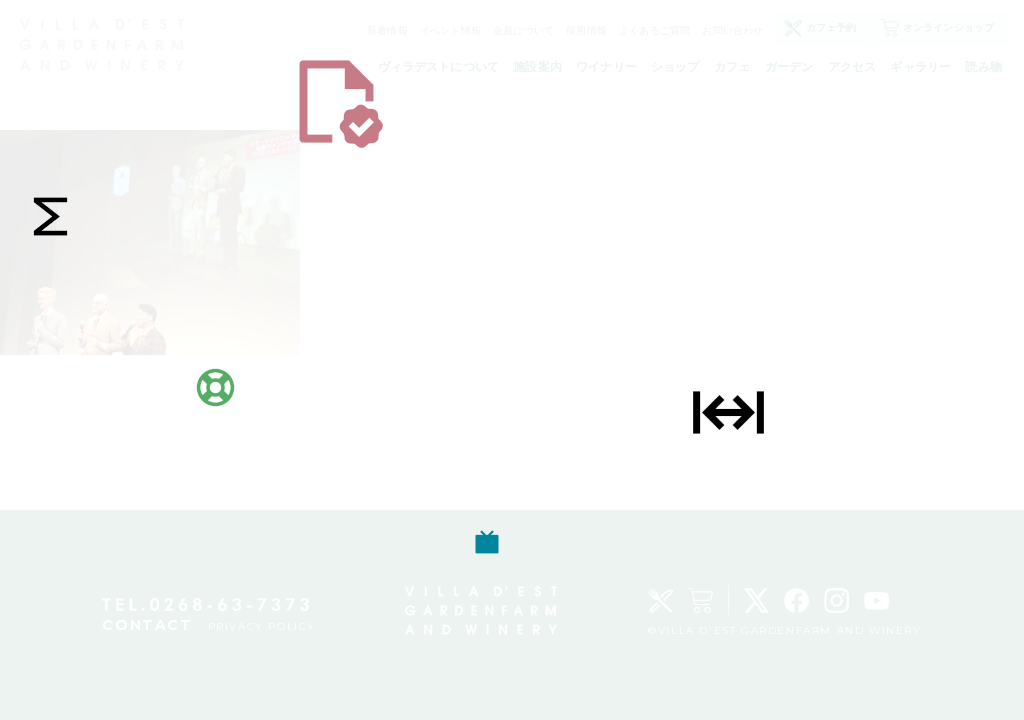 This screenshot has height=720, width=1024. I want to click on expand content to full width, so click(728, 412).